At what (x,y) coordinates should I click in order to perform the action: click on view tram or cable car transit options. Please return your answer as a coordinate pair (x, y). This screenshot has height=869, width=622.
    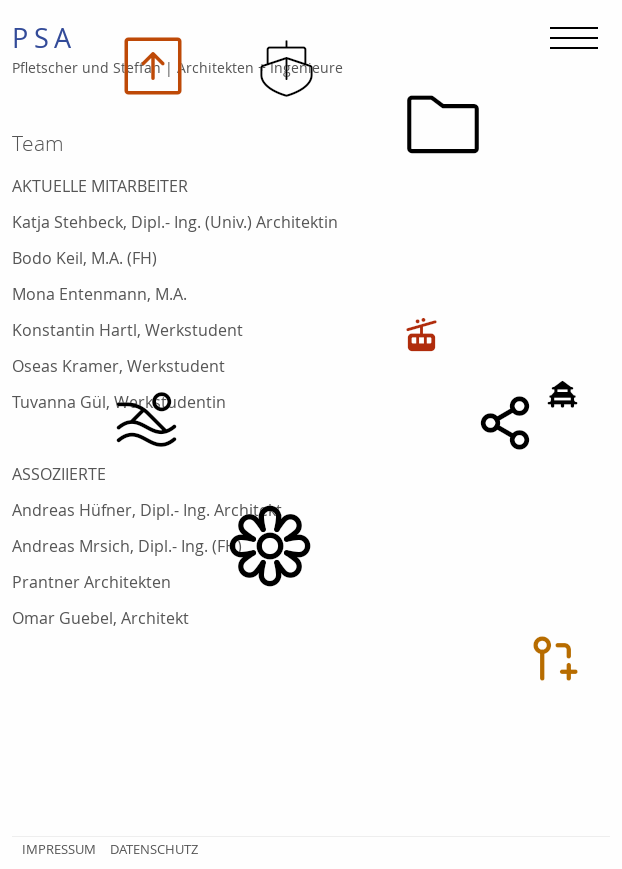
    Looking at the image, I should click on (421, 335).